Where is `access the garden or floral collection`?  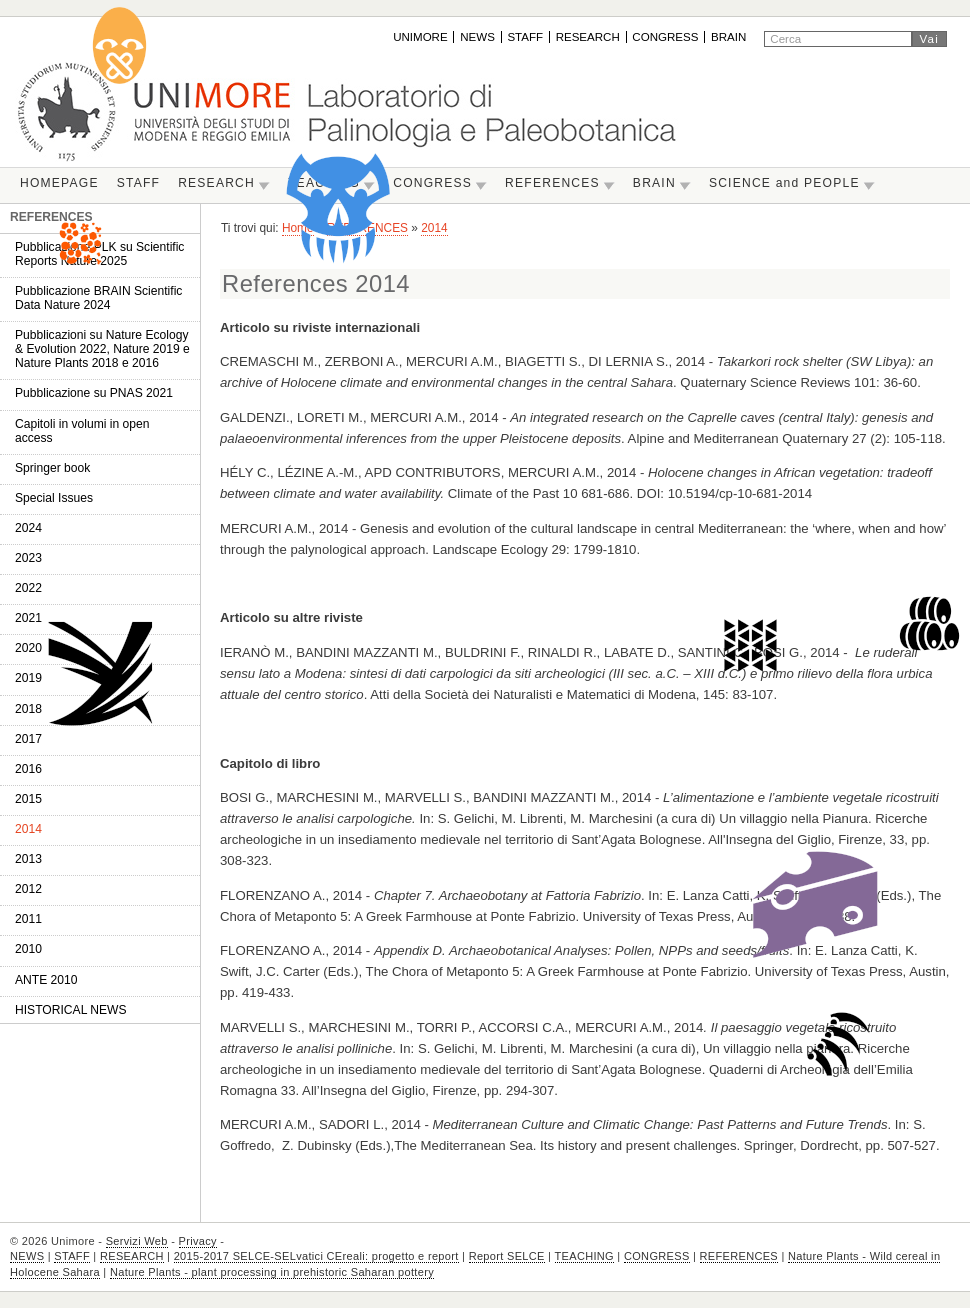 access the garden or floral collection is located at coordinates (80, 243).